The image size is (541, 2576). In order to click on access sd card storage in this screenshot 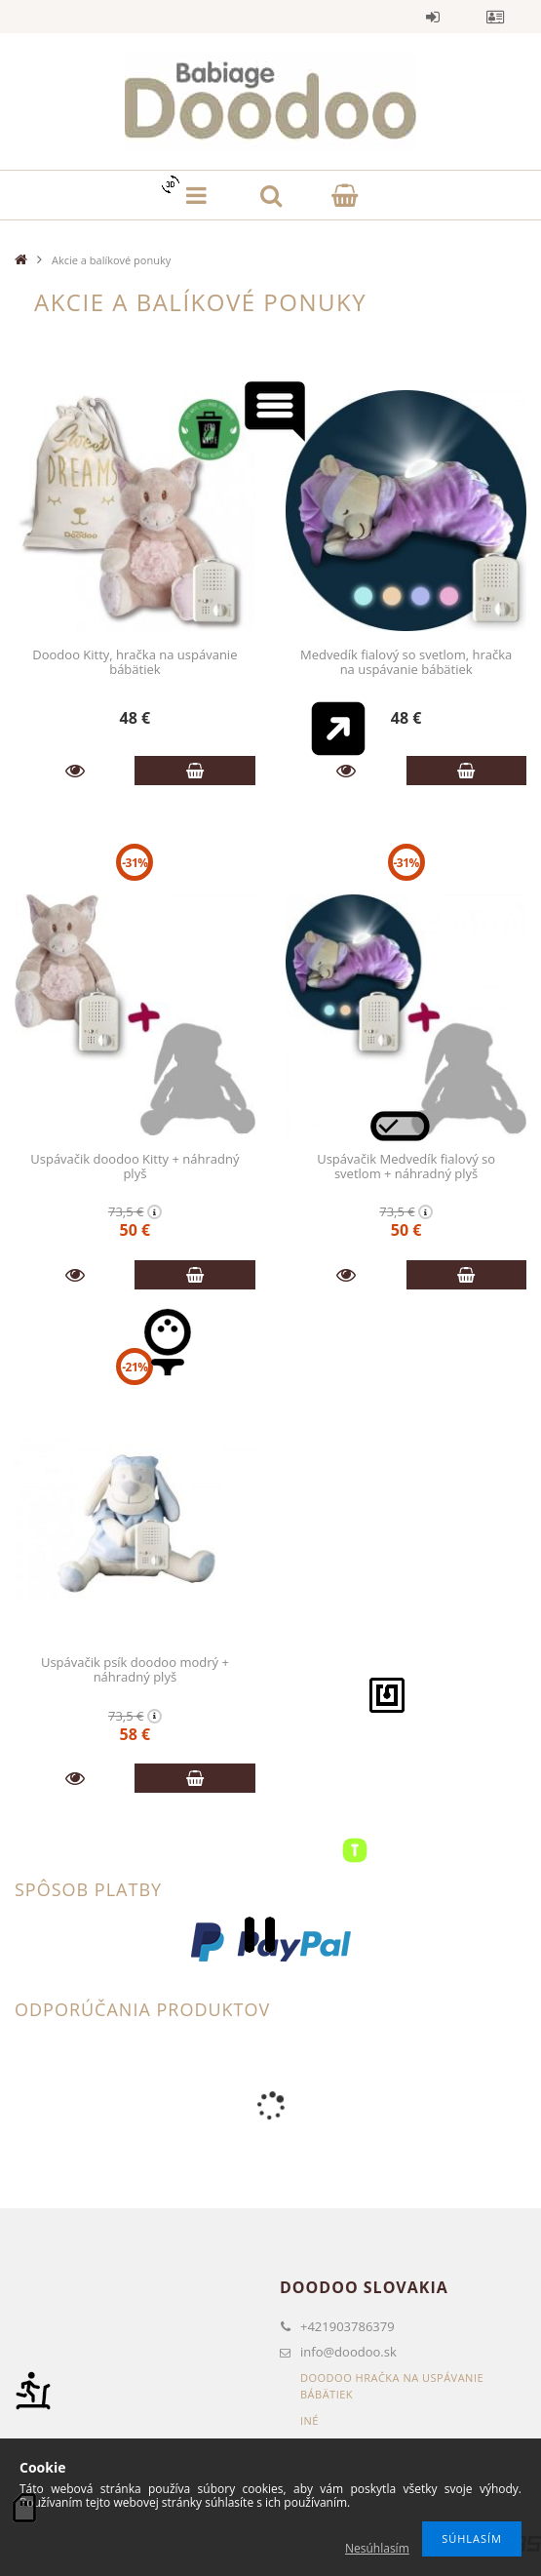, I will do `click(24, 2508)`.